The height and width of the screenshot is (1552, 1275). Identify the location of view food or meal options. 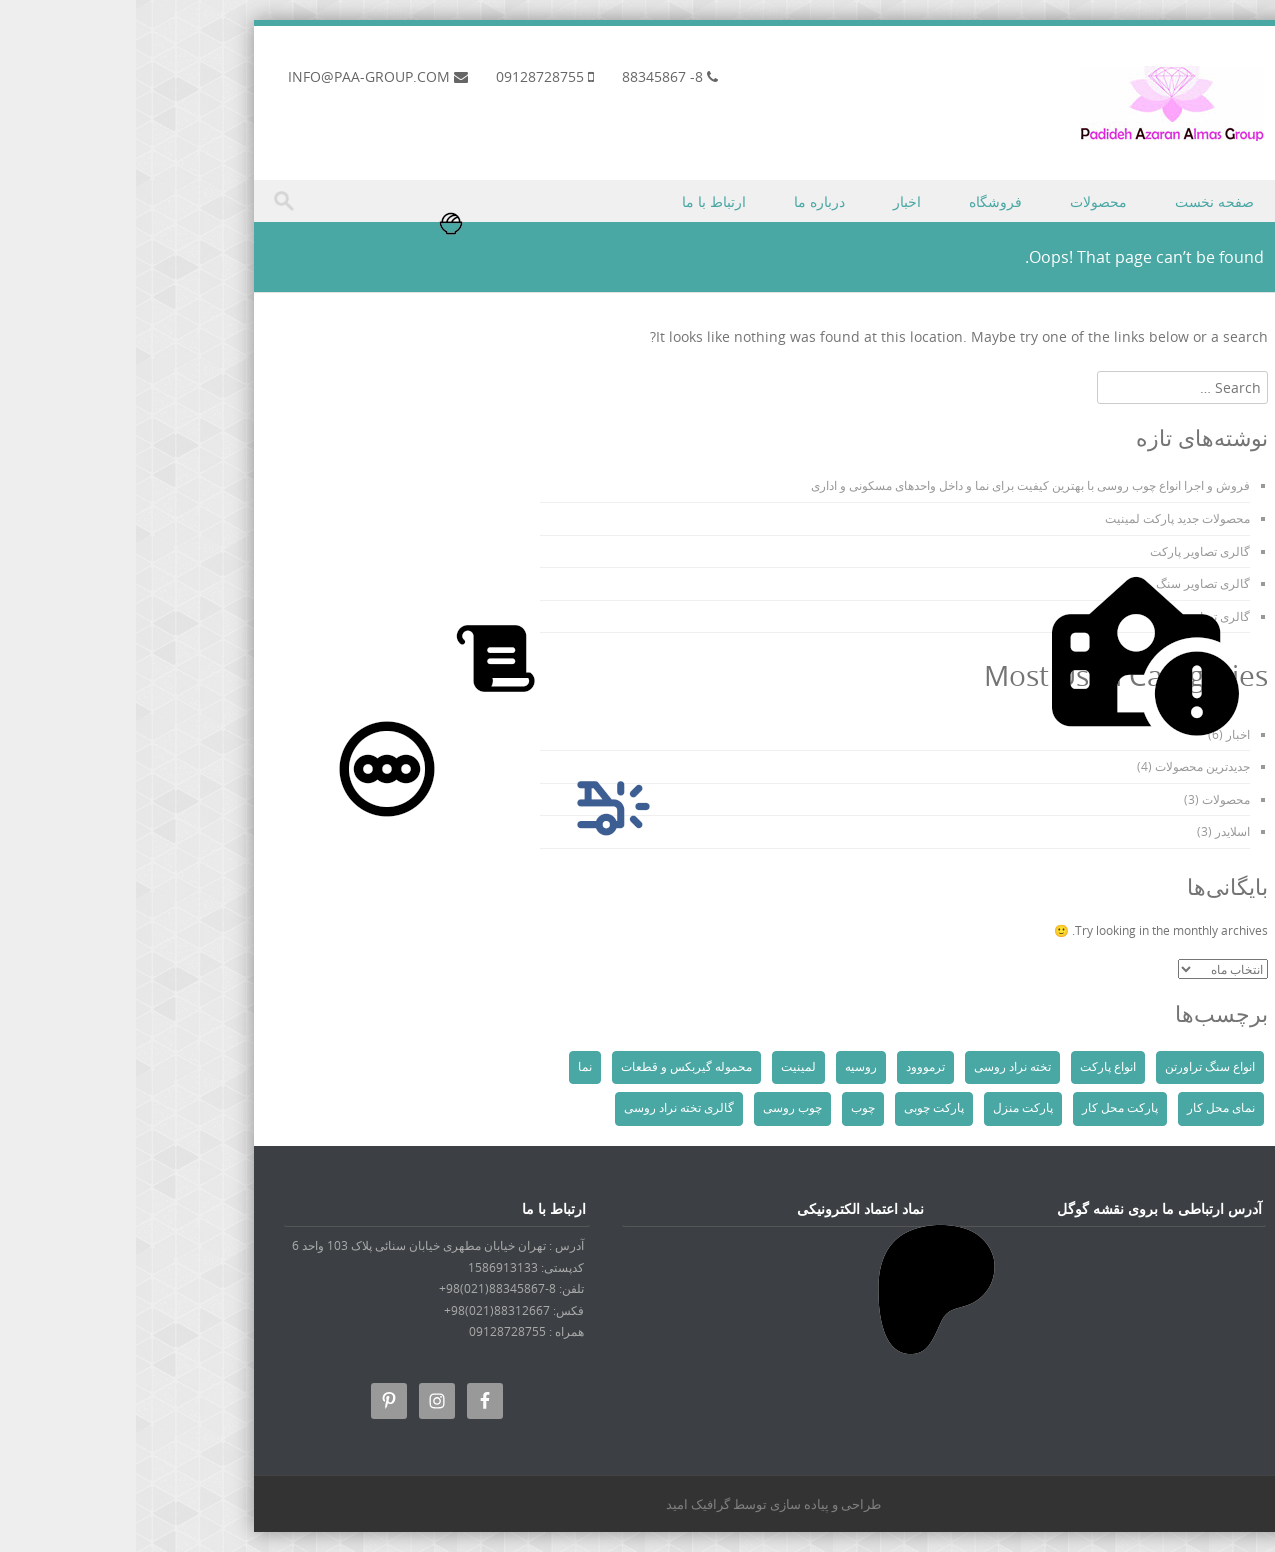
(451, 224).